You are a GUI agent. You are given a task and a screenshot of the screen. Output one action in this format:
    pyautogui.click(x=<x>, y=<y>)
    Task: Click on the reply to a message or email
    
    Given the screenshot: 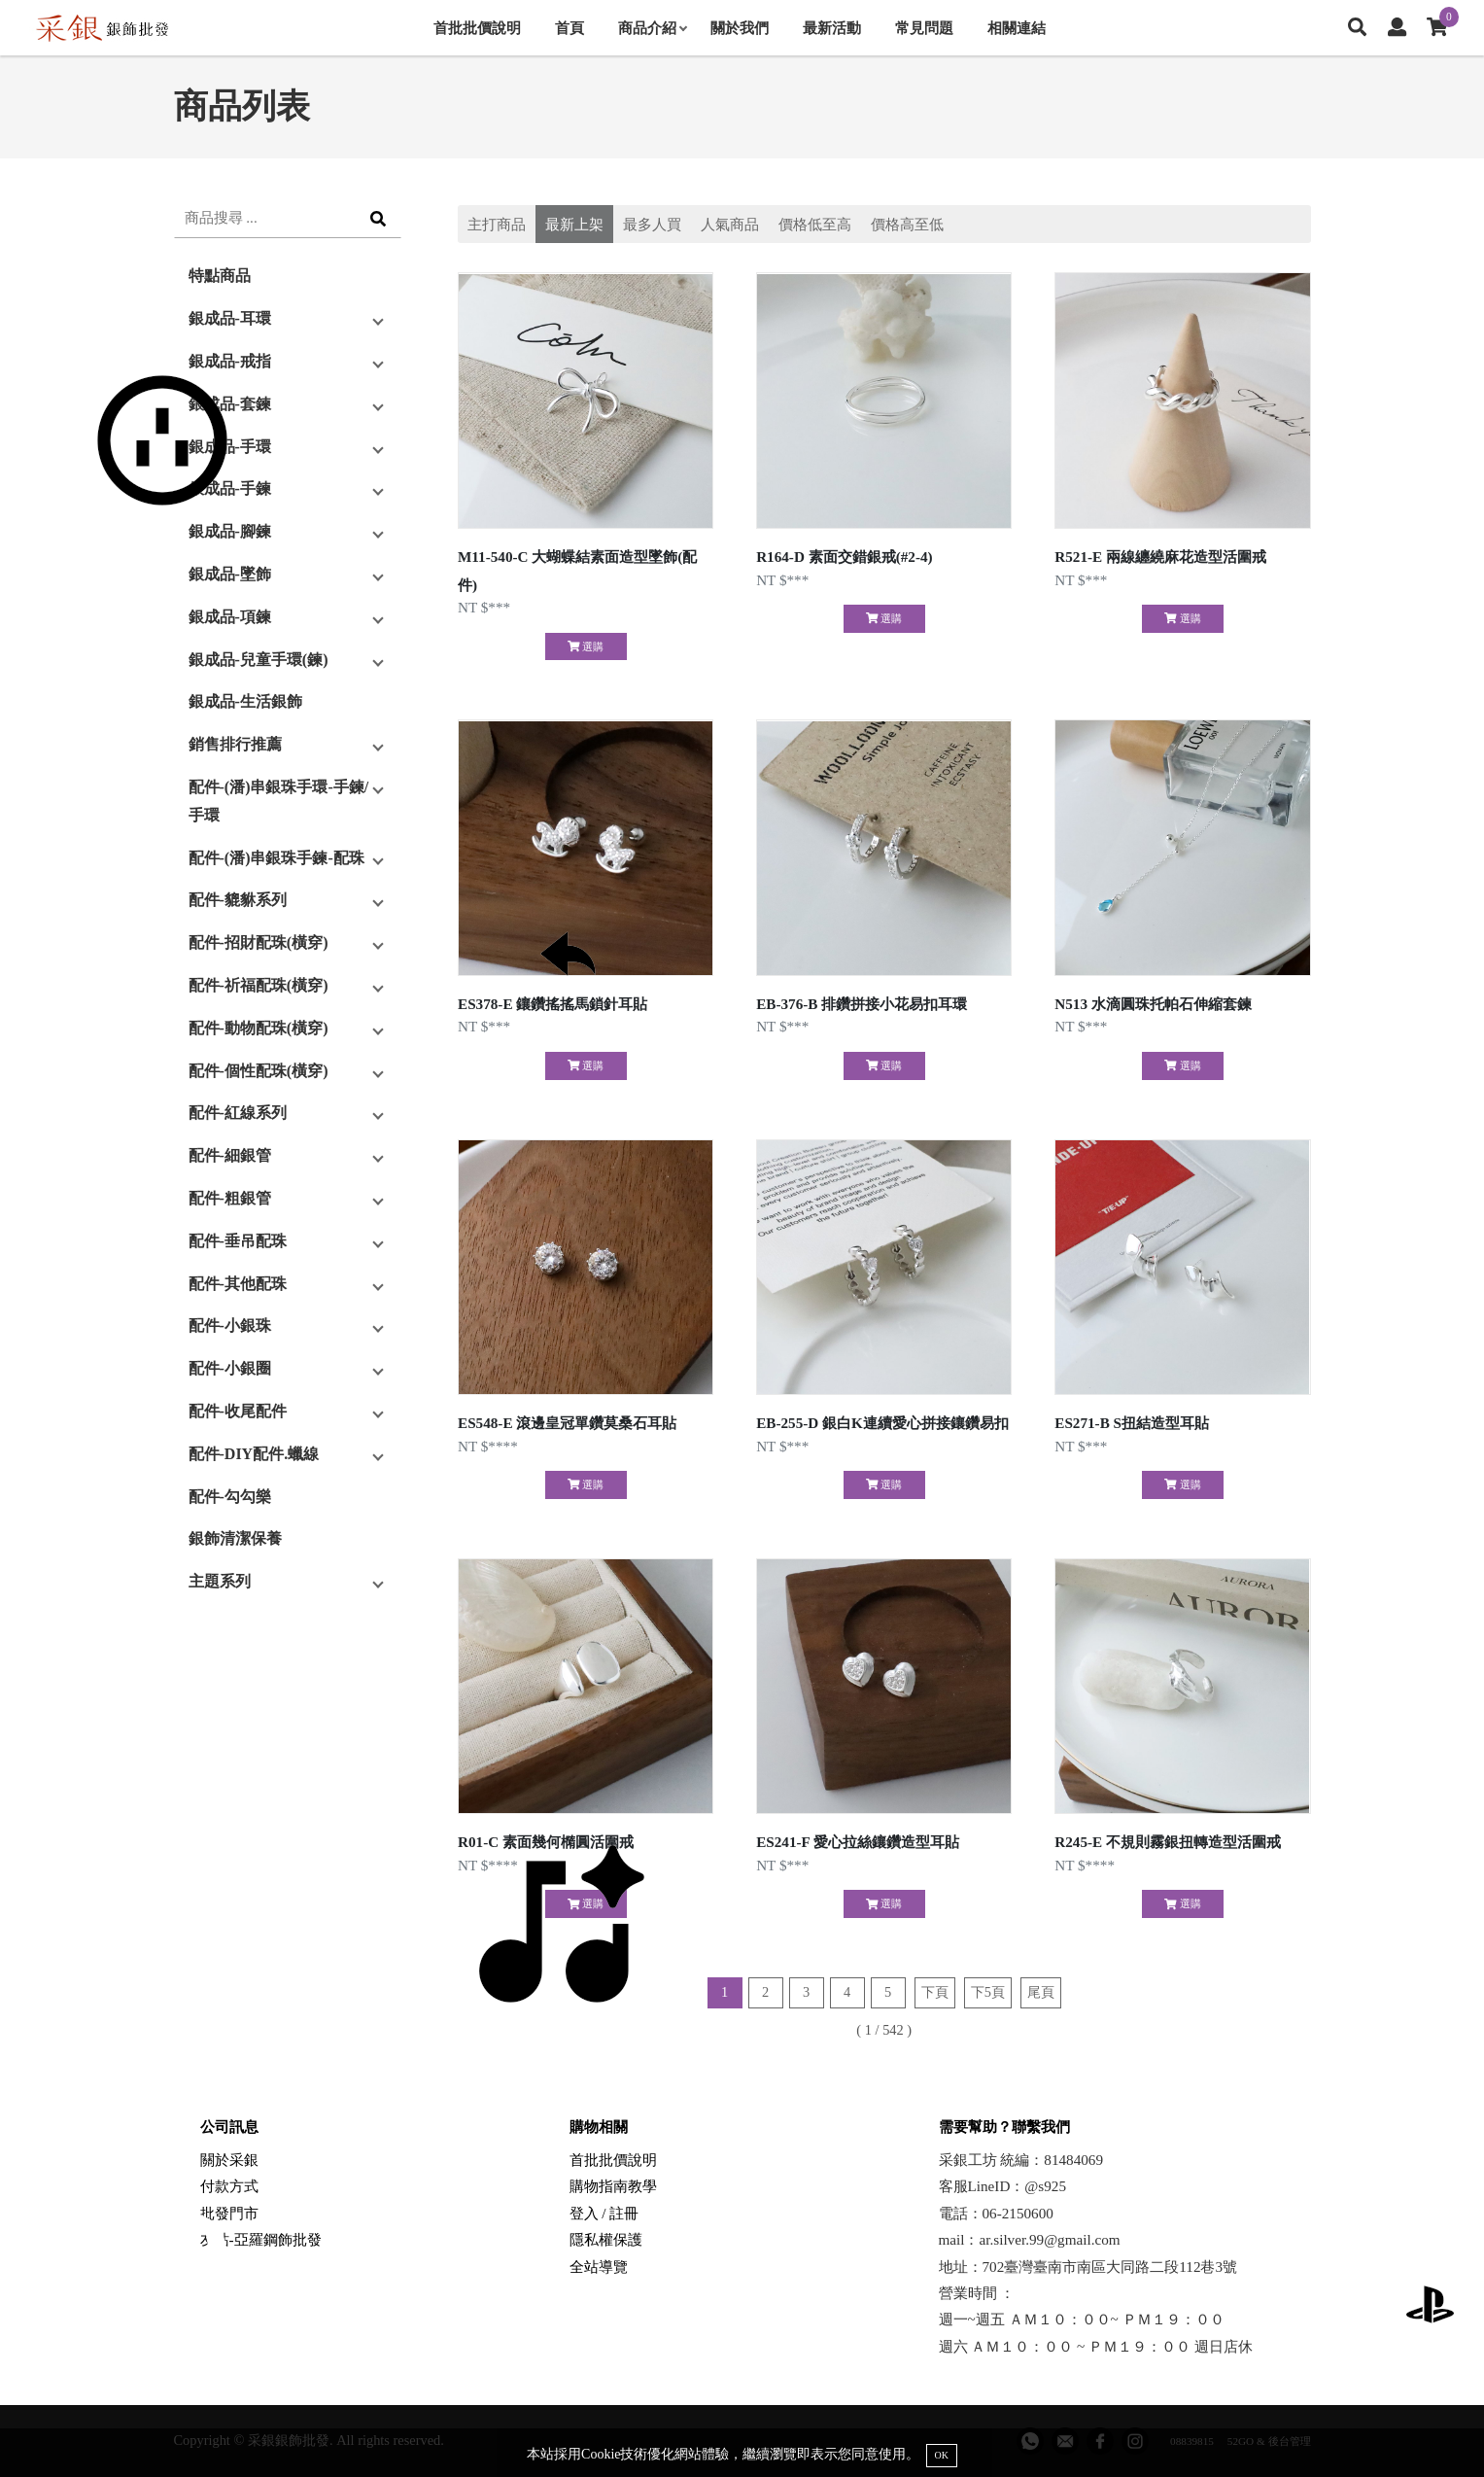 What is the action you would take?
    pyautogui.click(x=570, y=954)
    